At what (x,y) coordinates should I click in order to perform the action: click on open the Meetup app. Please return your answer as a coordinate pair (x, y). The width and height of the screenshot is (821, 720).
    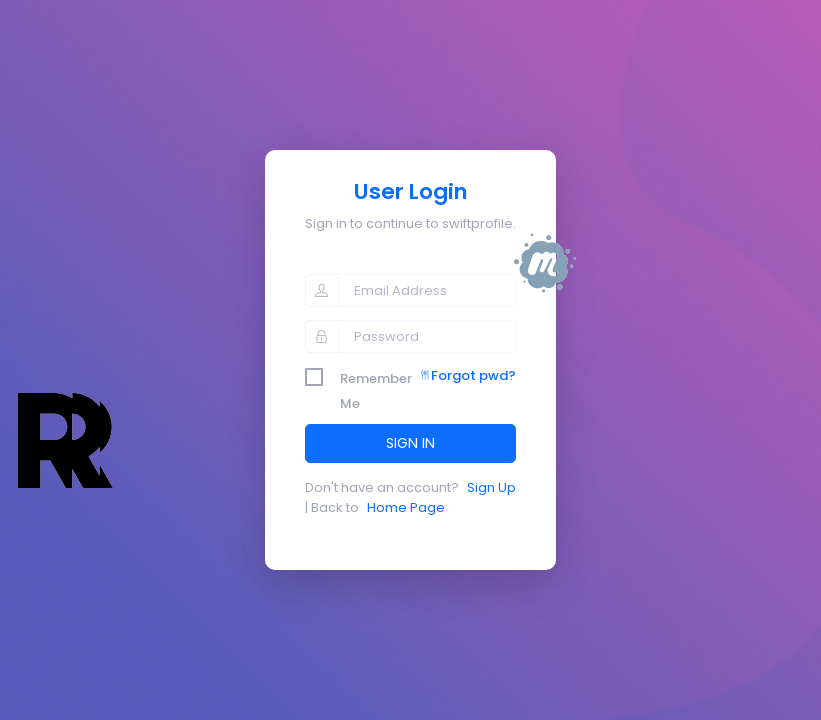
    Looking at the image, I should click on (545, 263).